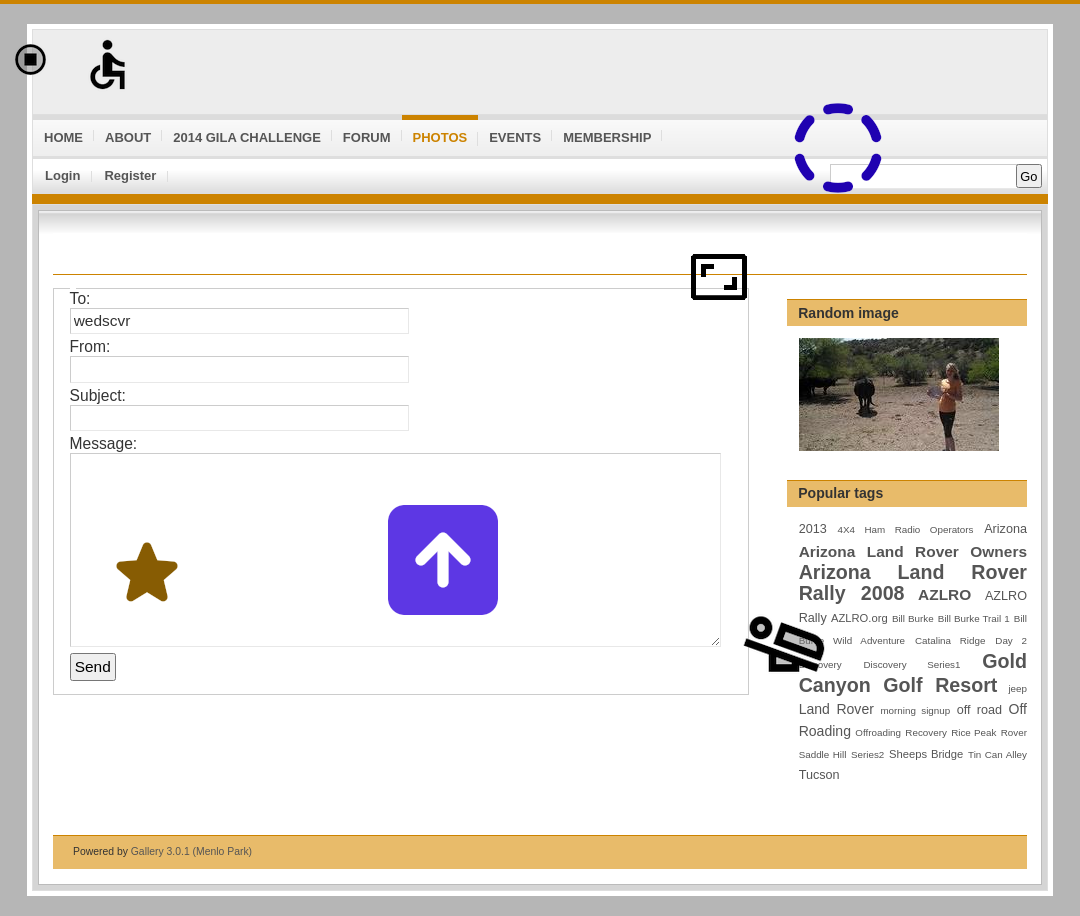  What do you see at coordinates (107, 64) in the screenshot?
I see `indicates wheelchair accessibility` at bounding box center [107, 64].